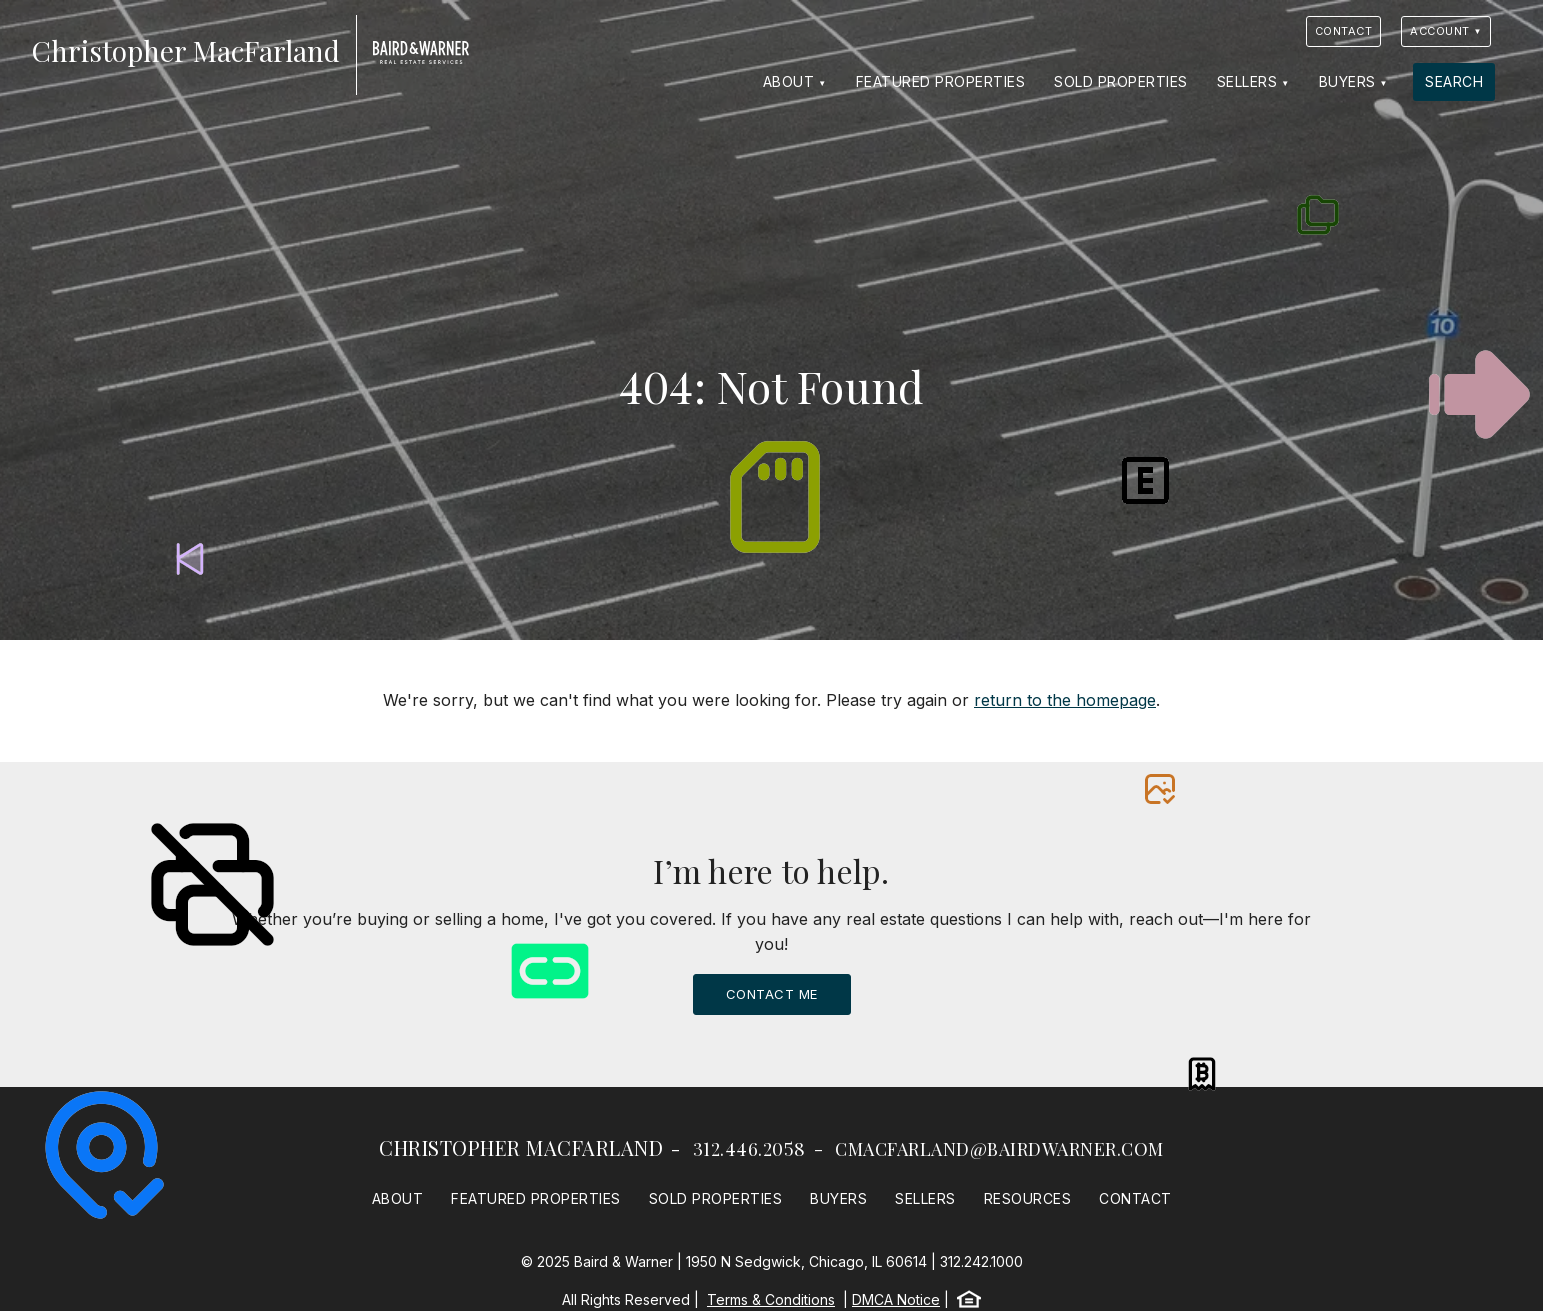  I want to click on browse all folders, so click(1318, 216).